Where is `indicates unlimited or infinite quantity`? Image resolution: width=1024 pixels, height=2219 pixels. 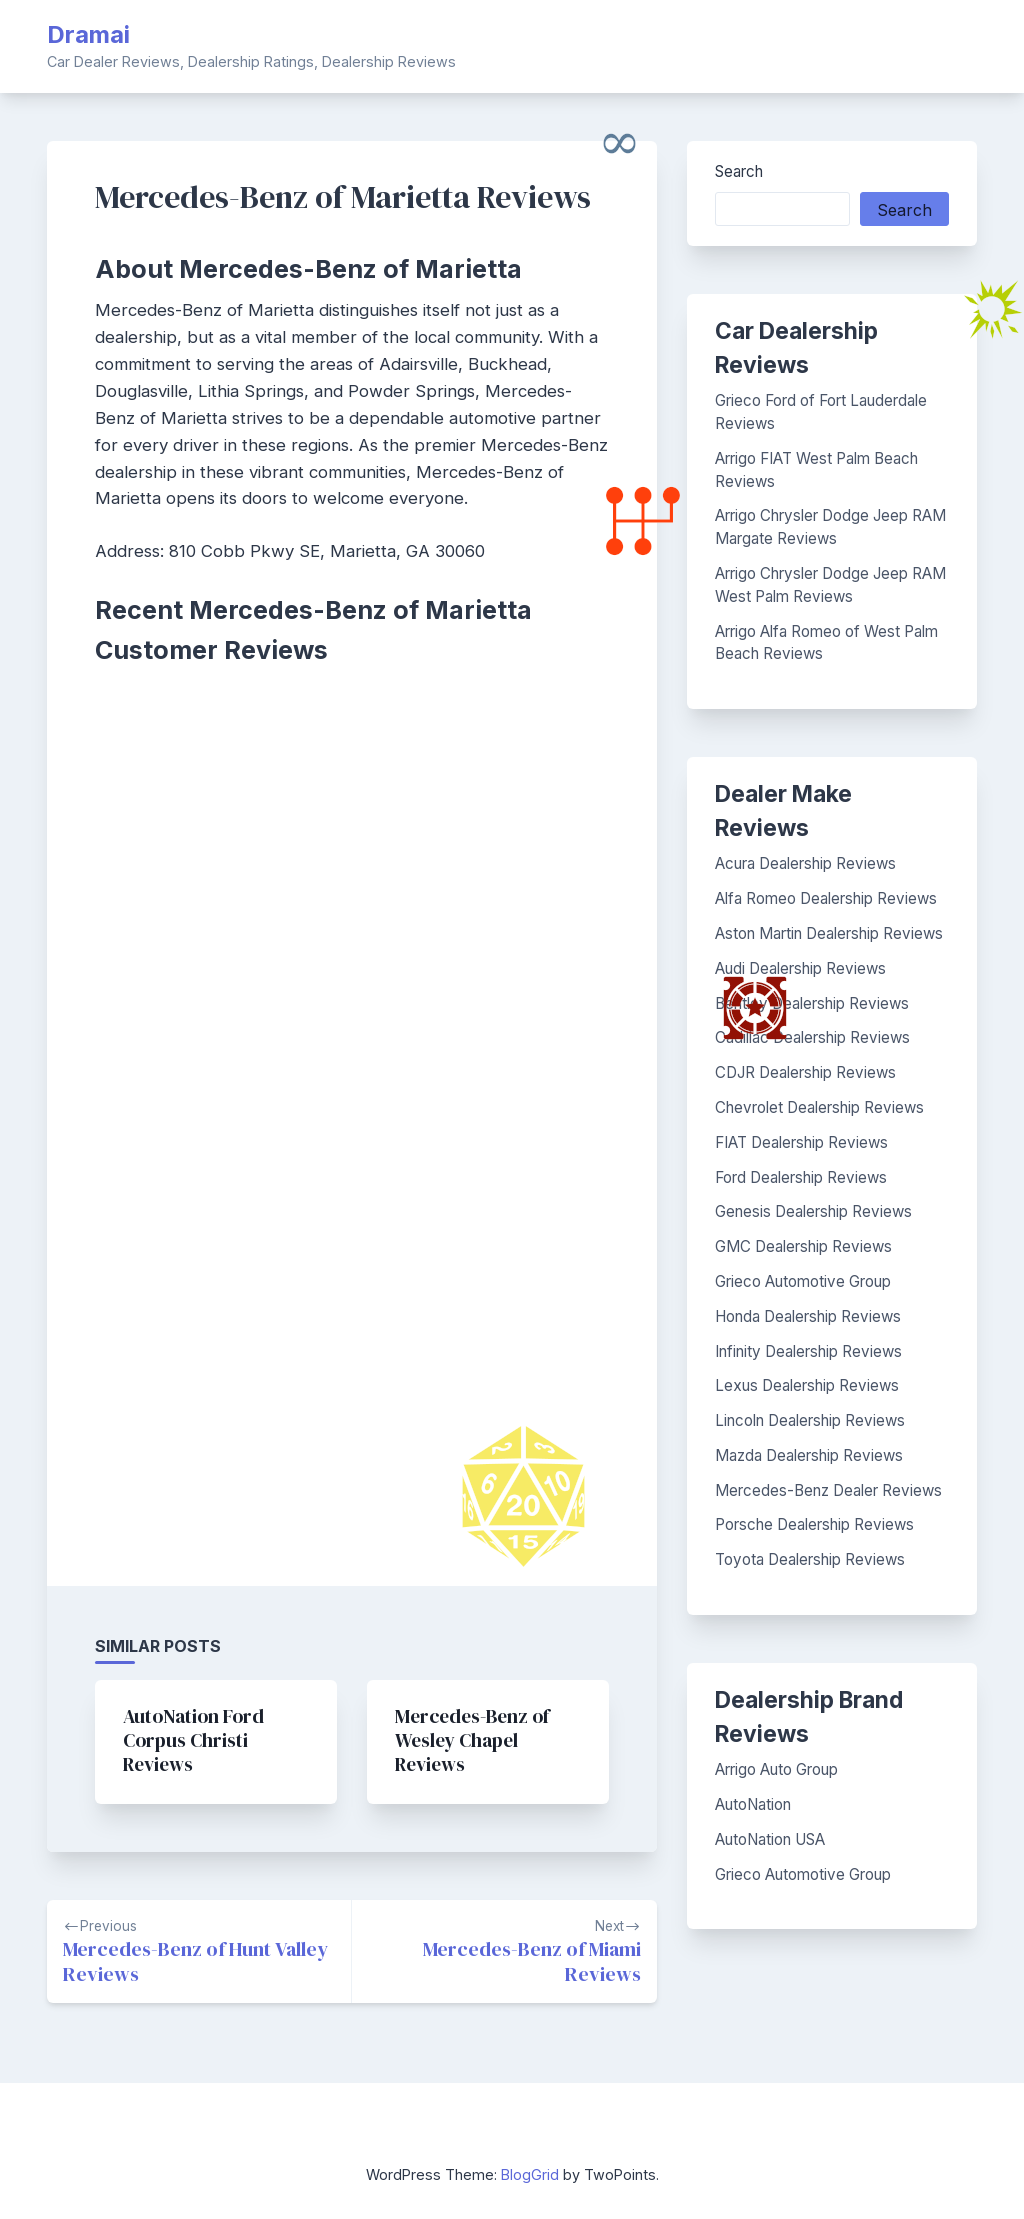 indicates unlimited or infinite quantity is located at coordinates (619, 143).